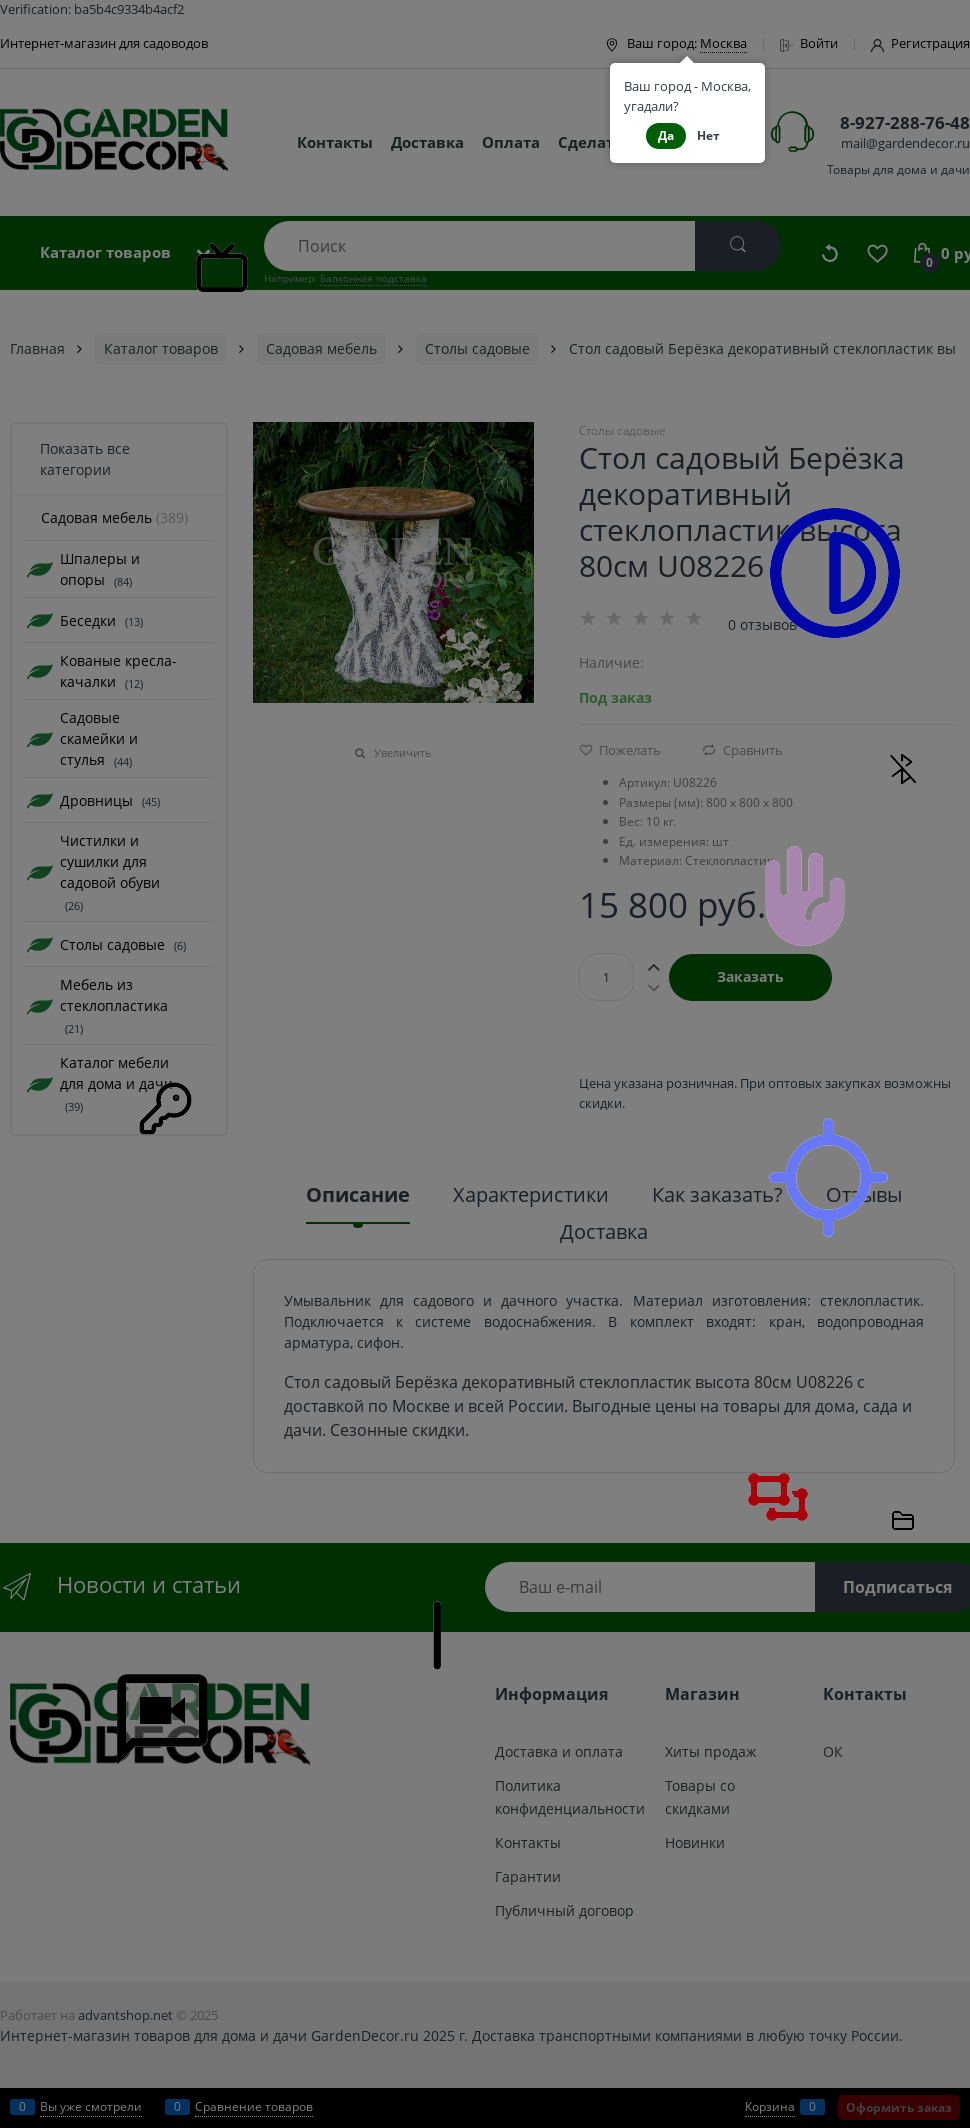 This screenshot has height=2128, width=970. What do you see at coordinates (835, 573) in the screenshot?
I see `adjust display contrast settings` at bounding box center [835, 573].